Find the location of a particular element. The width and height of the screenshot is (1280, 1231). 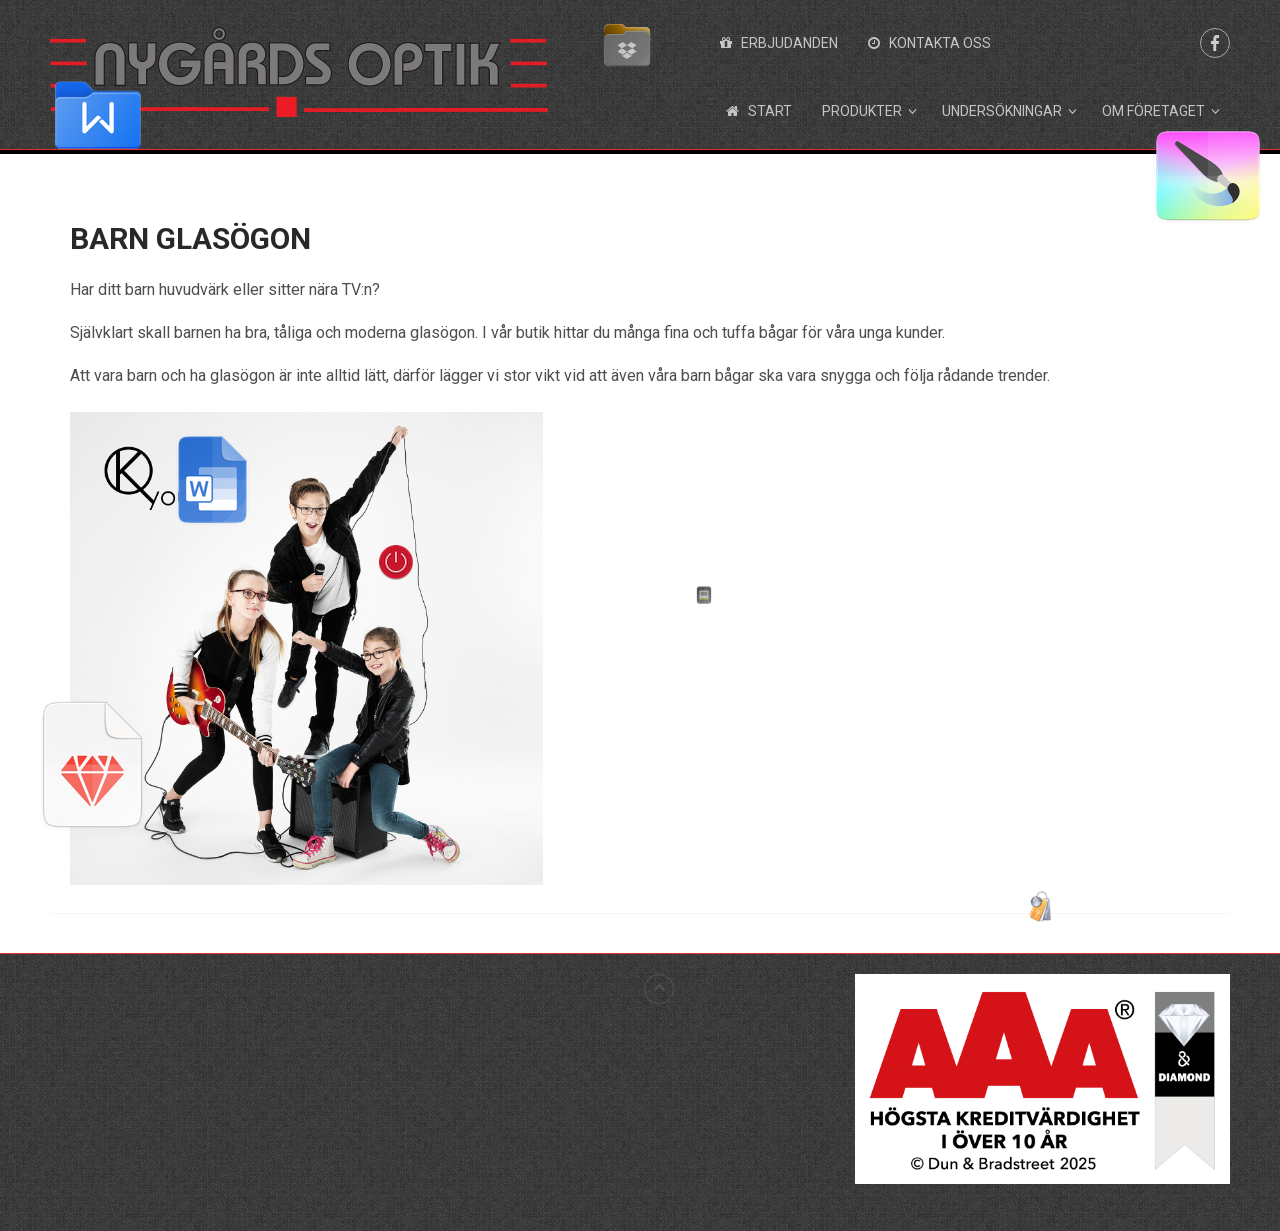

gameboy rom file type indicator is located at coordinates (704, 595).